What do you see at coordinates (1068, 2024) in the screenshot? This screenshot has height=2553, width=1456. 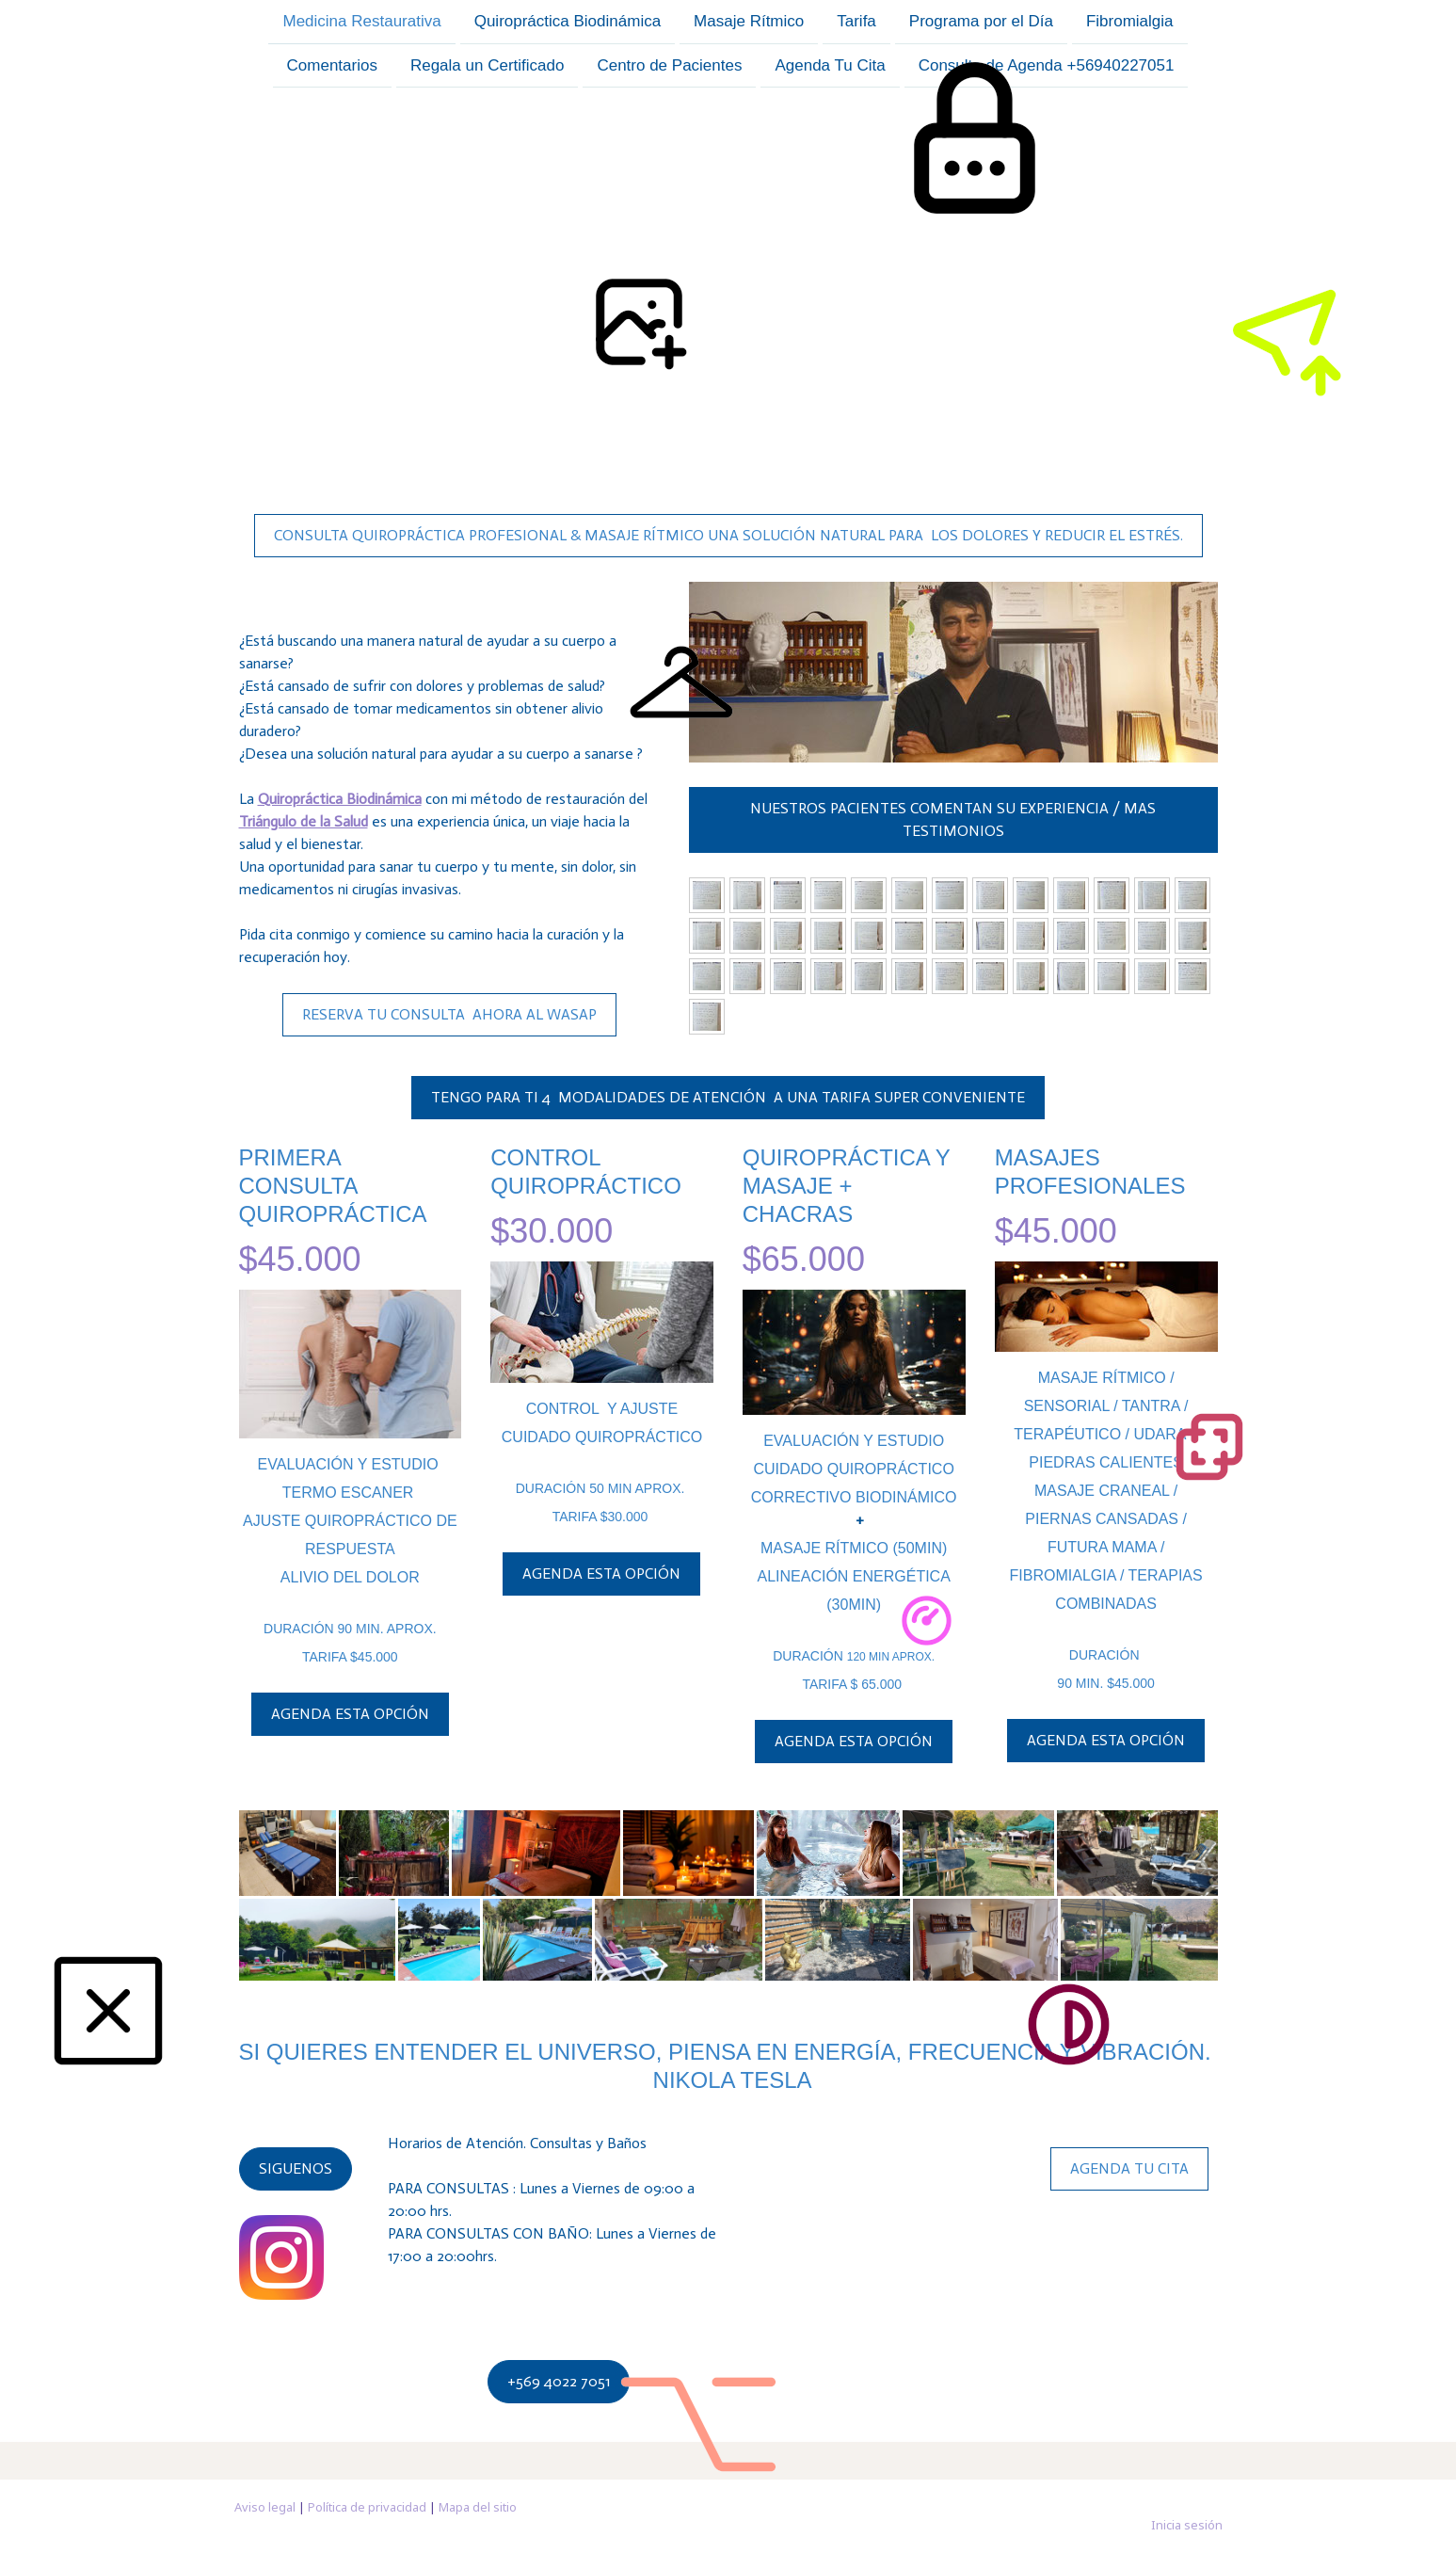 I see `adjust display contrast settings` at bounding box center [1068, 2024].